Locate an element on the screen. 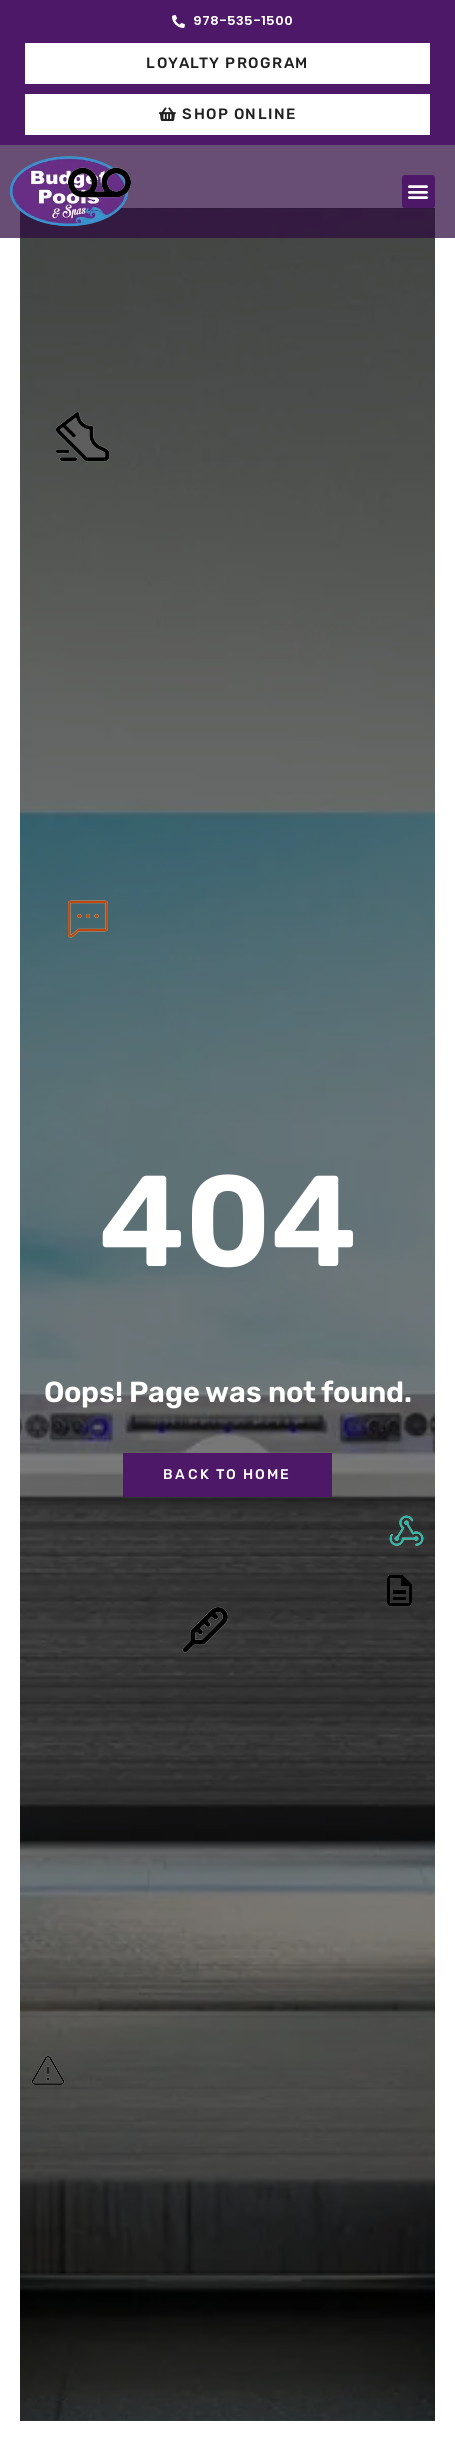 This screenshot has width=455, height=2459. open chat or messaging is located at coordinates (88, 916).